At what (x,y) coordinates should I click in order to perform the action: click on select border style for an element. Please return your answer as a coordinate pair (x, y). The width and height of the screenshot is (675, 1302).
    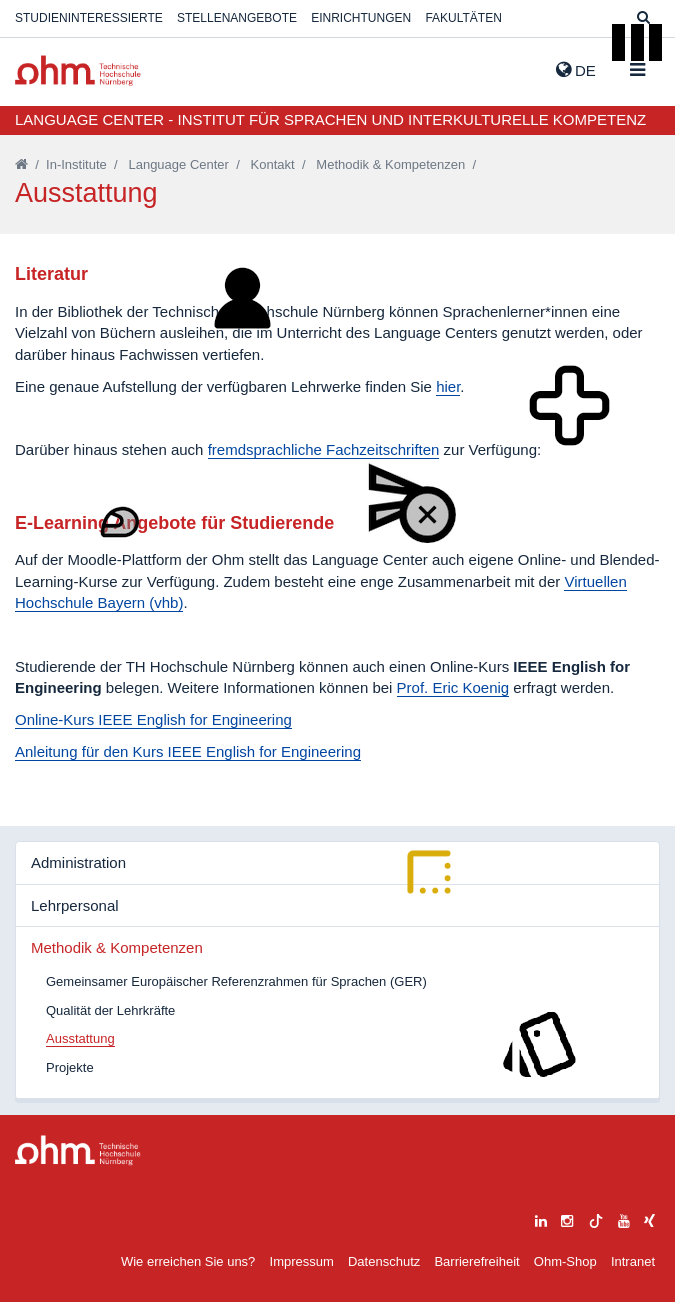
    Looking at the image, I should click on (429, 872).